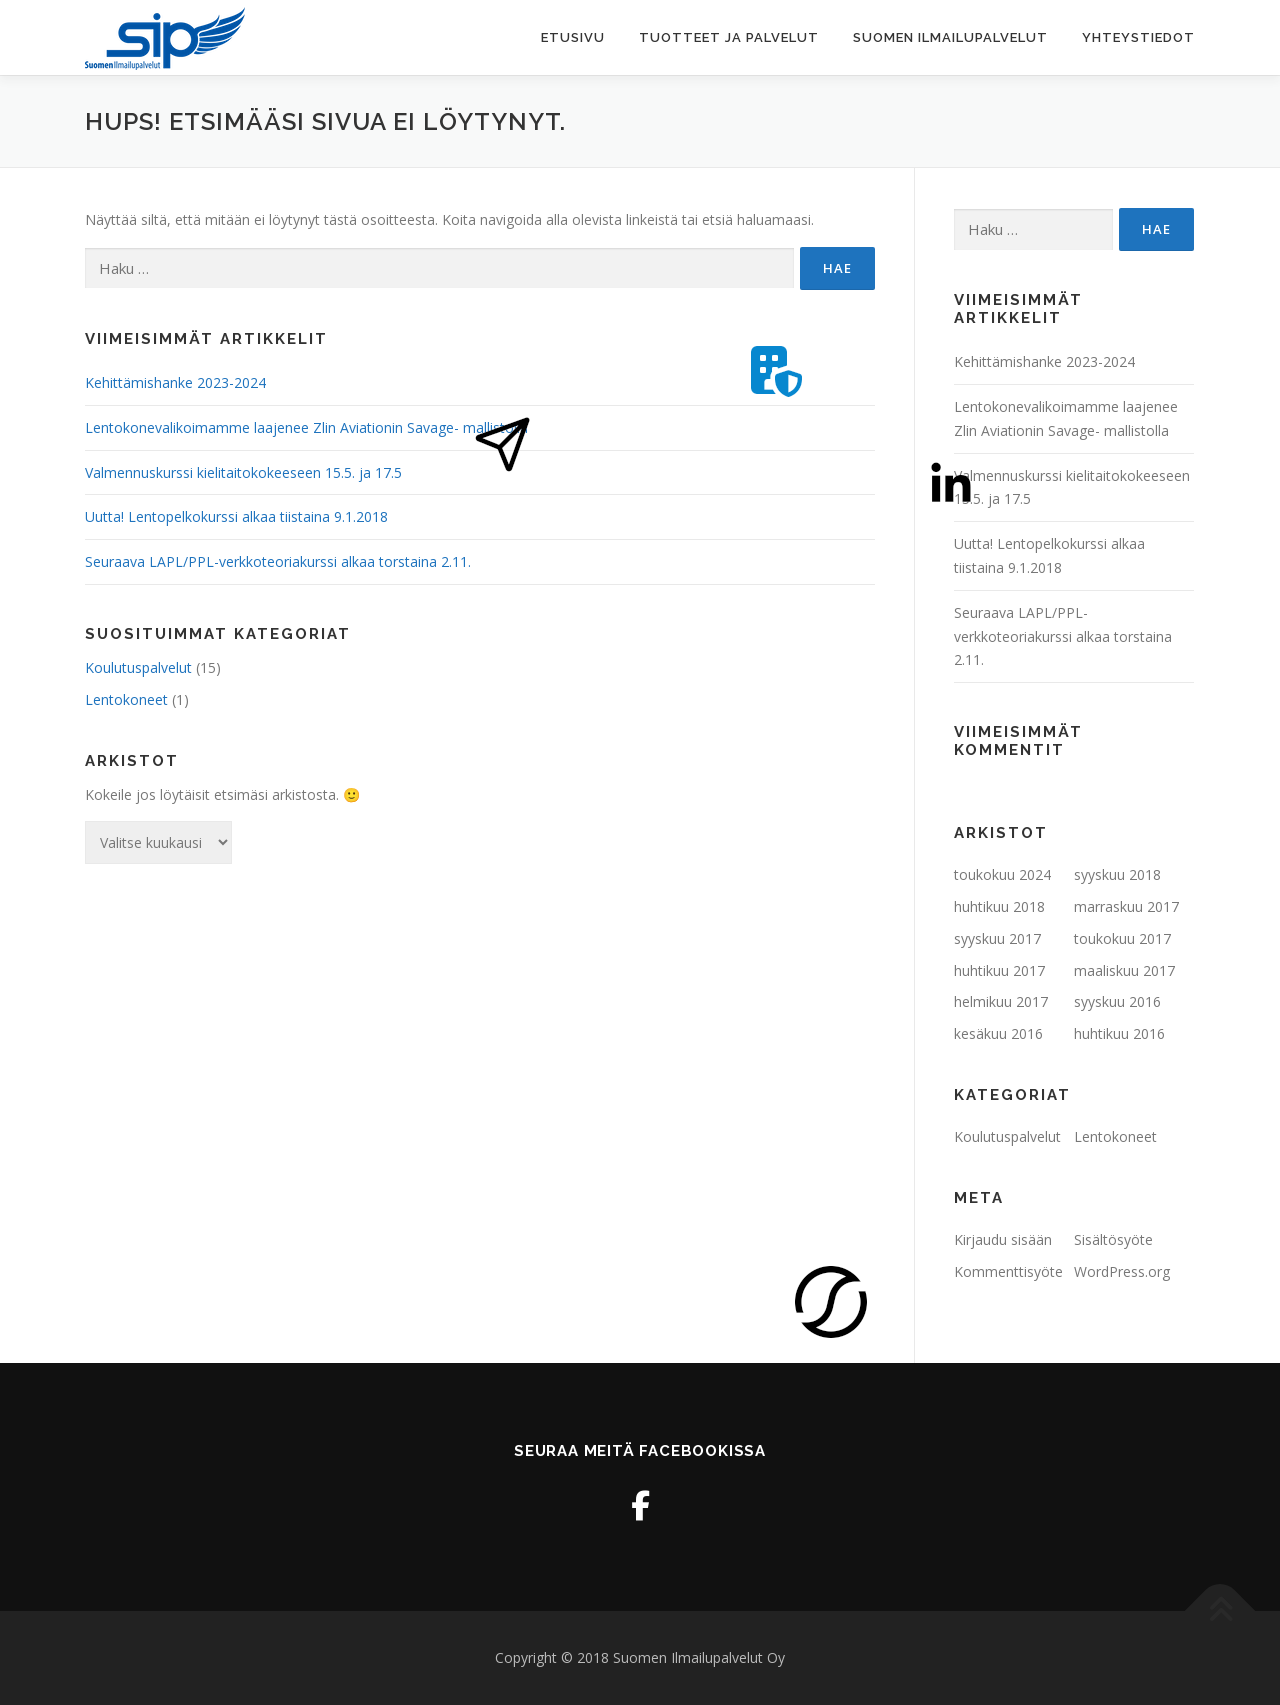 The height and width of the screenshot is (1705, 1280). Describe the element at coordinates (951, 485) in the screenshot. I see `connect with linkedin profile` at that location.